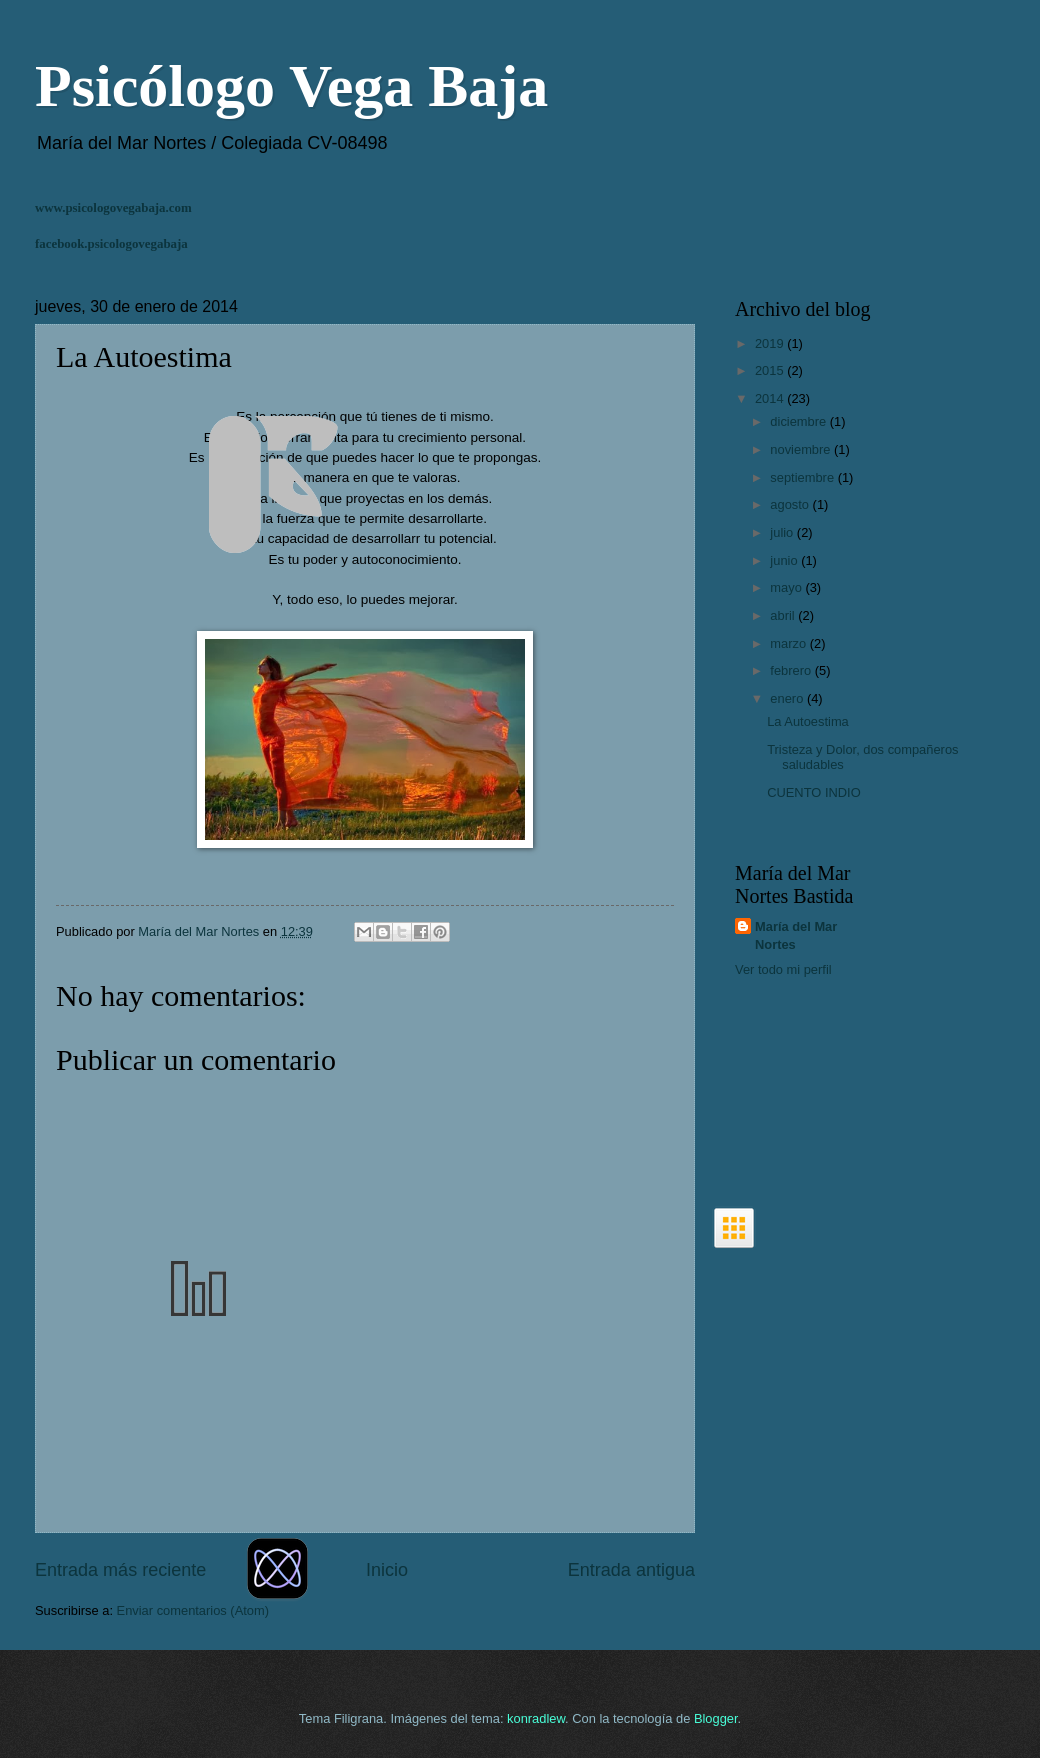 The height and width of the screenshot is (1758, 1040). What do you see at coordinates (277, 484) in the screenshot?
I see `access system utilities and tools` at bounding box center [277, 484].